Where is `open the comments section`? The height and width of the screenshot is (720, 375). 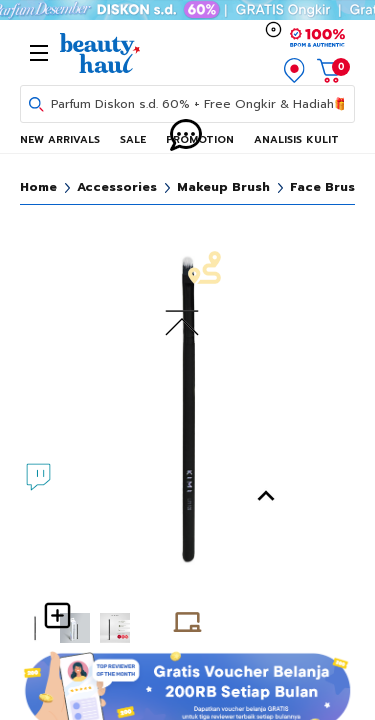
open the comments section is located at coordinates (186, 135).